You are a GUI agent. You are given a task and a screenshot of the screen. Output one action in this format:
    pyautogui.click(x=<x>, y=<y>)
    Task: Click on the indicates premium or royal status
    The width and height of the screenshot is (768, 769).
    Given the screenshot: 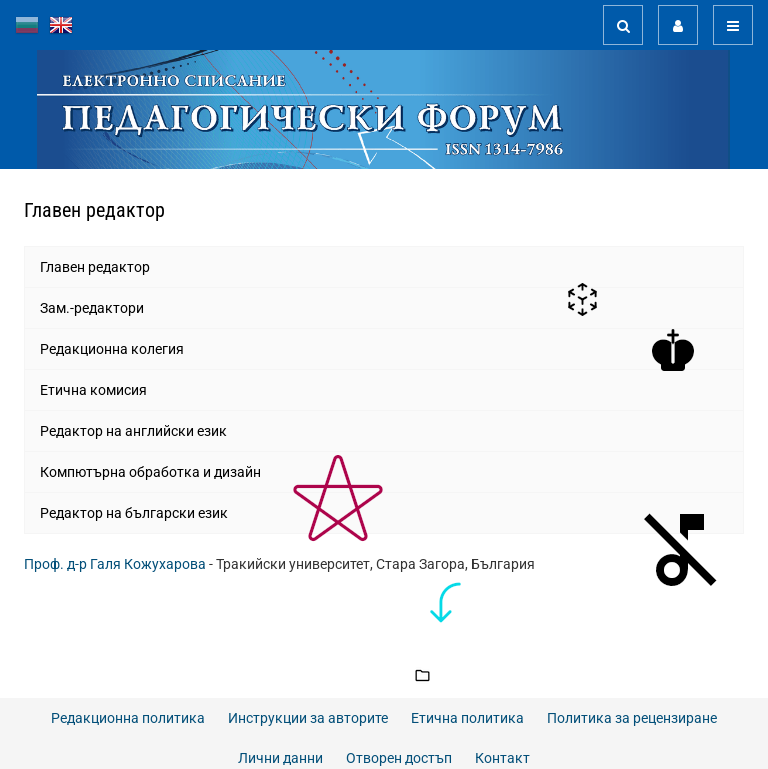 What is the action you would take?
    pyautogui.click(x=673, y=353)
    